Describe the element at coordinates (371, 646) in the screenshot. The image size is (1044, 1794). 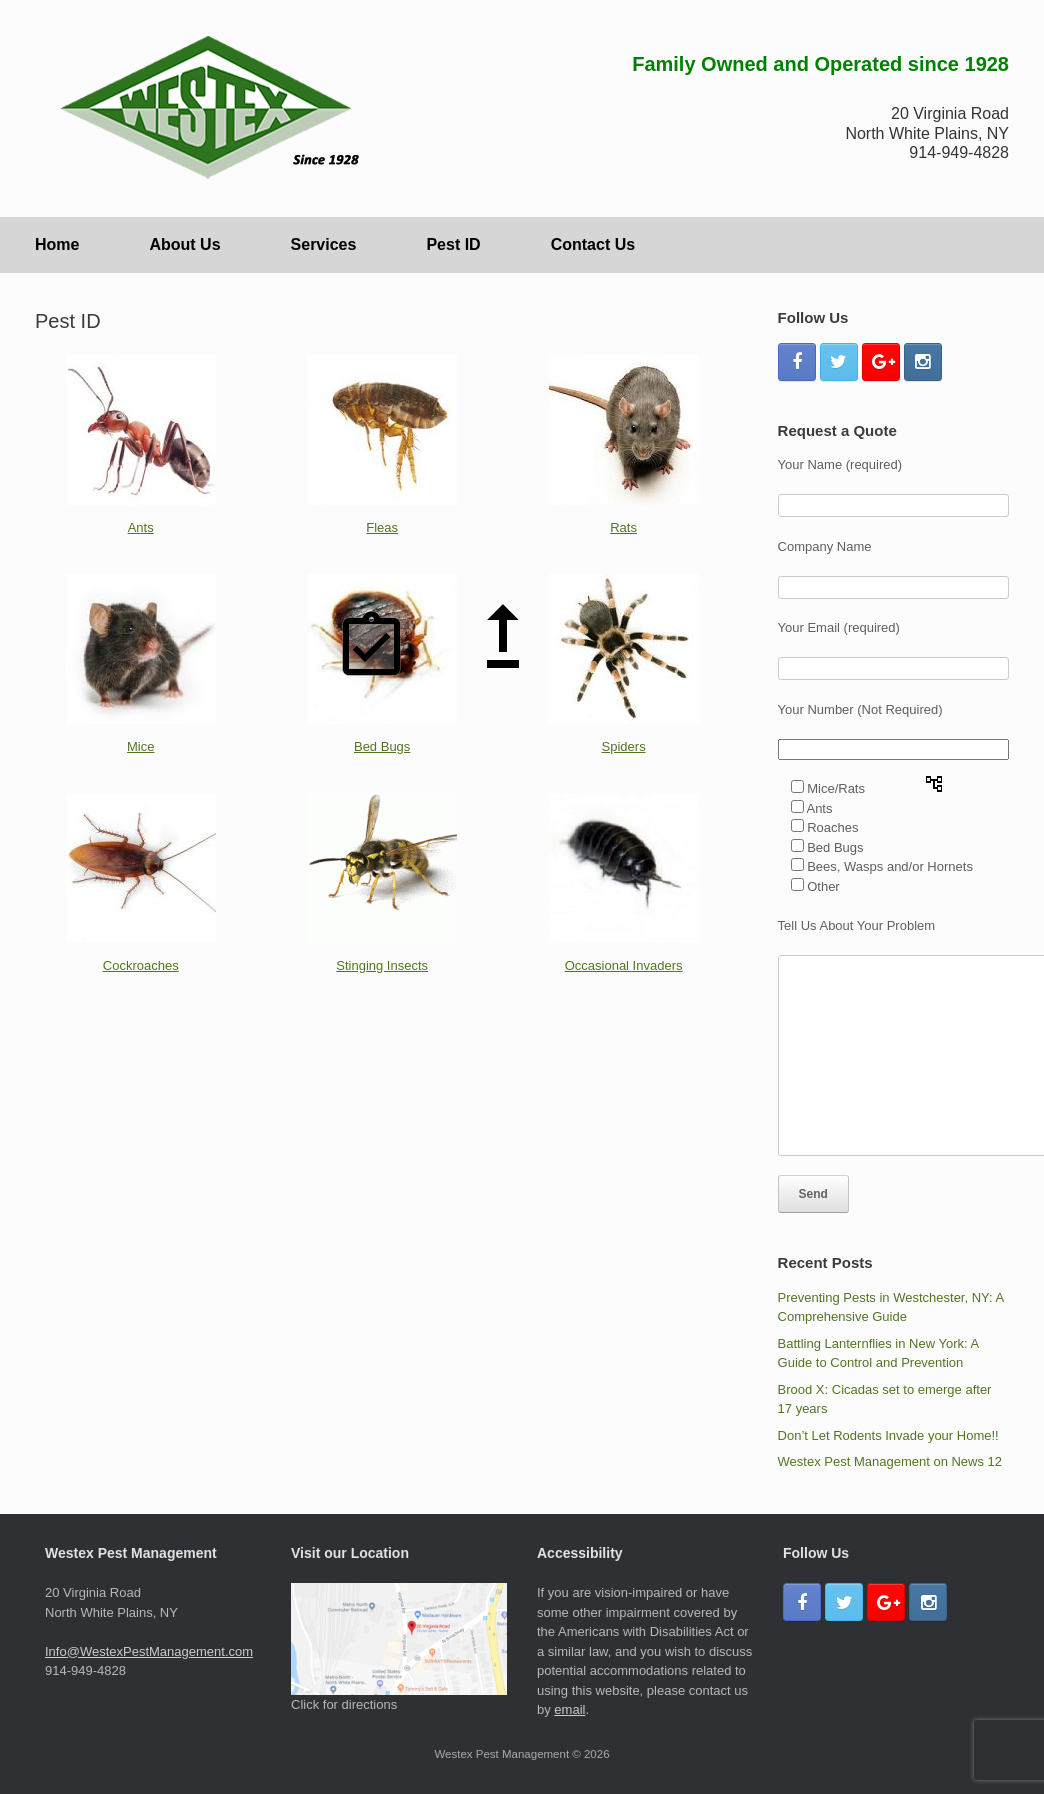
I see `view completed tasks or assignments` at that location.